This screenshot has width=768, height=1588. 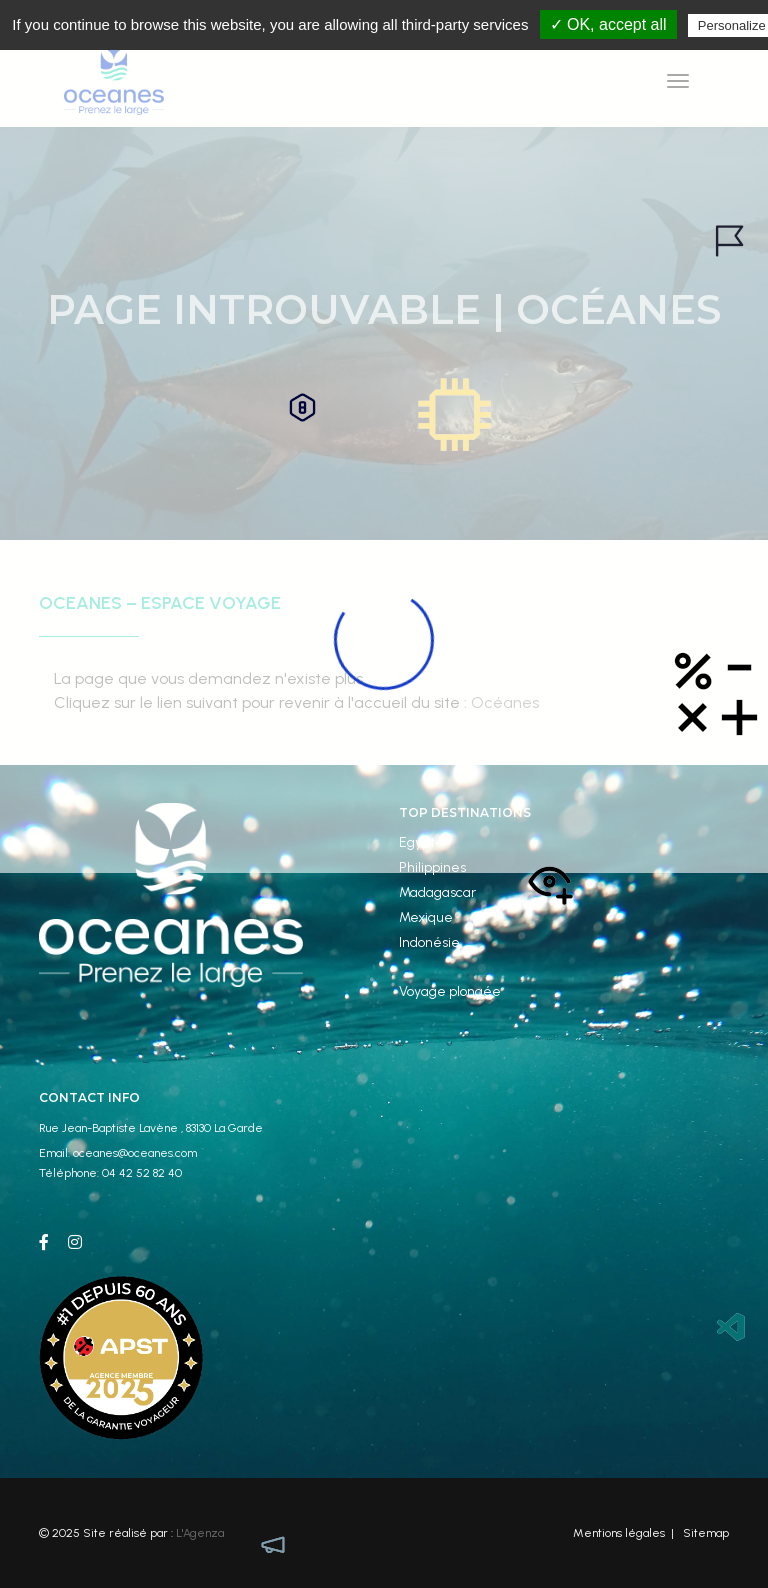 What do you see at coordinates (729, 241) in the screenshot?
I see `flag an item for review or attention` at bounding box center [729, 241].